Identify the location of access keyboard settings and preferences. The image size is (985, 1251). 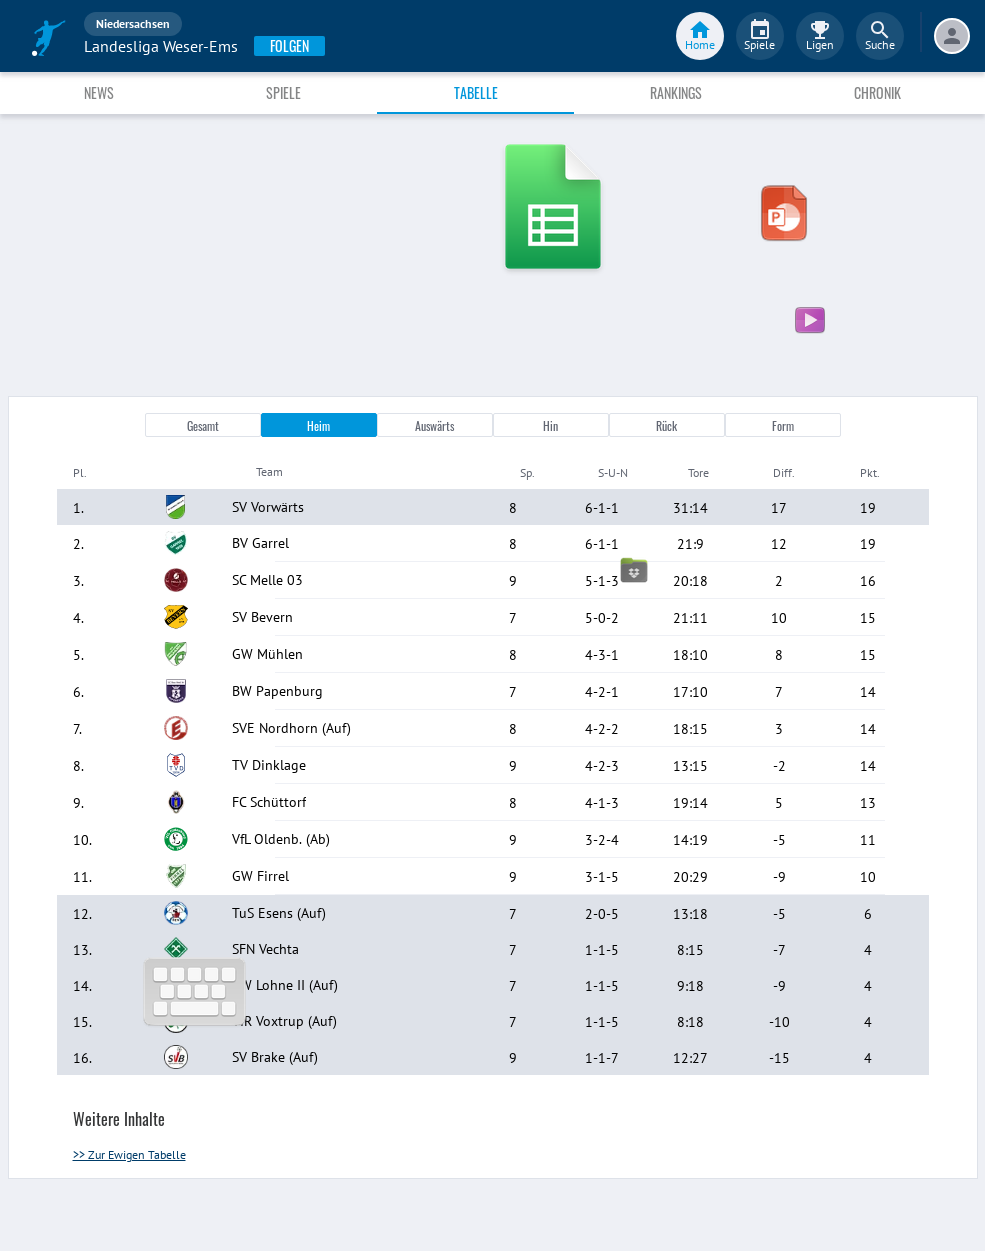
(194, 991).